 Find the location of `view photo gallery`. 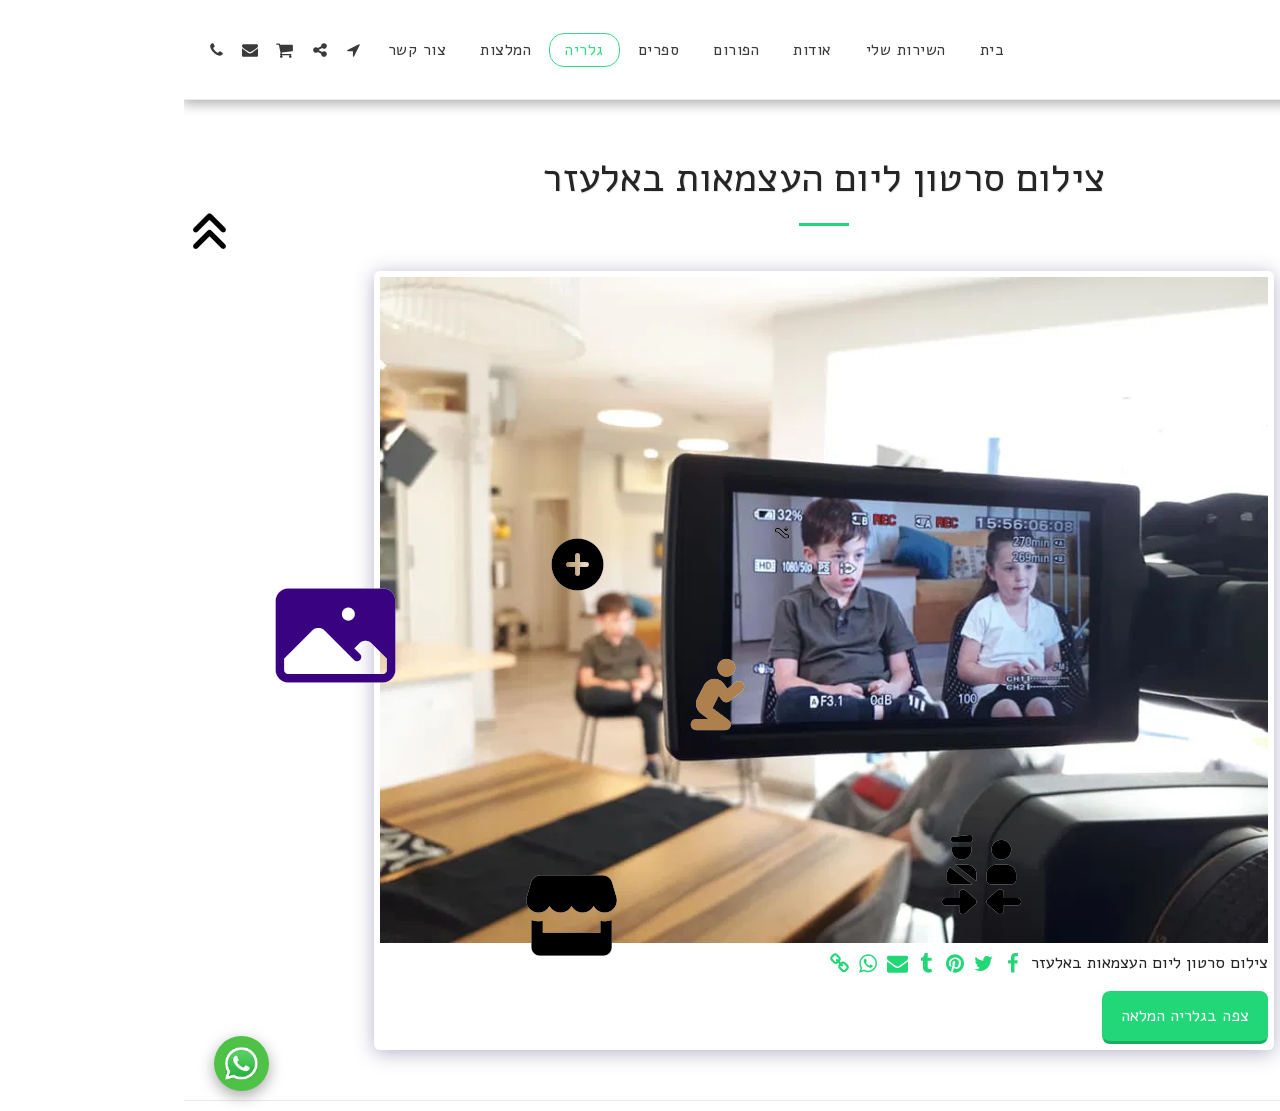

view photo gallery is located at coordinates (335, 635).